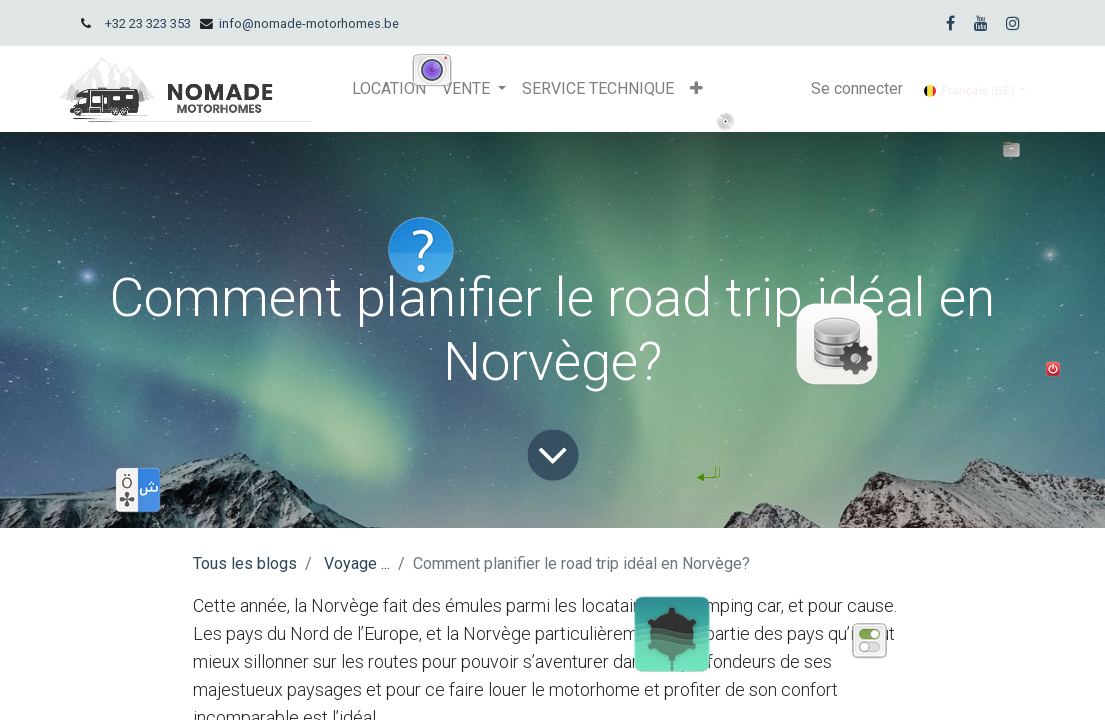 This screenshot has width=1105, height=720. I want to click on open the help or support center, so click(421, 250).